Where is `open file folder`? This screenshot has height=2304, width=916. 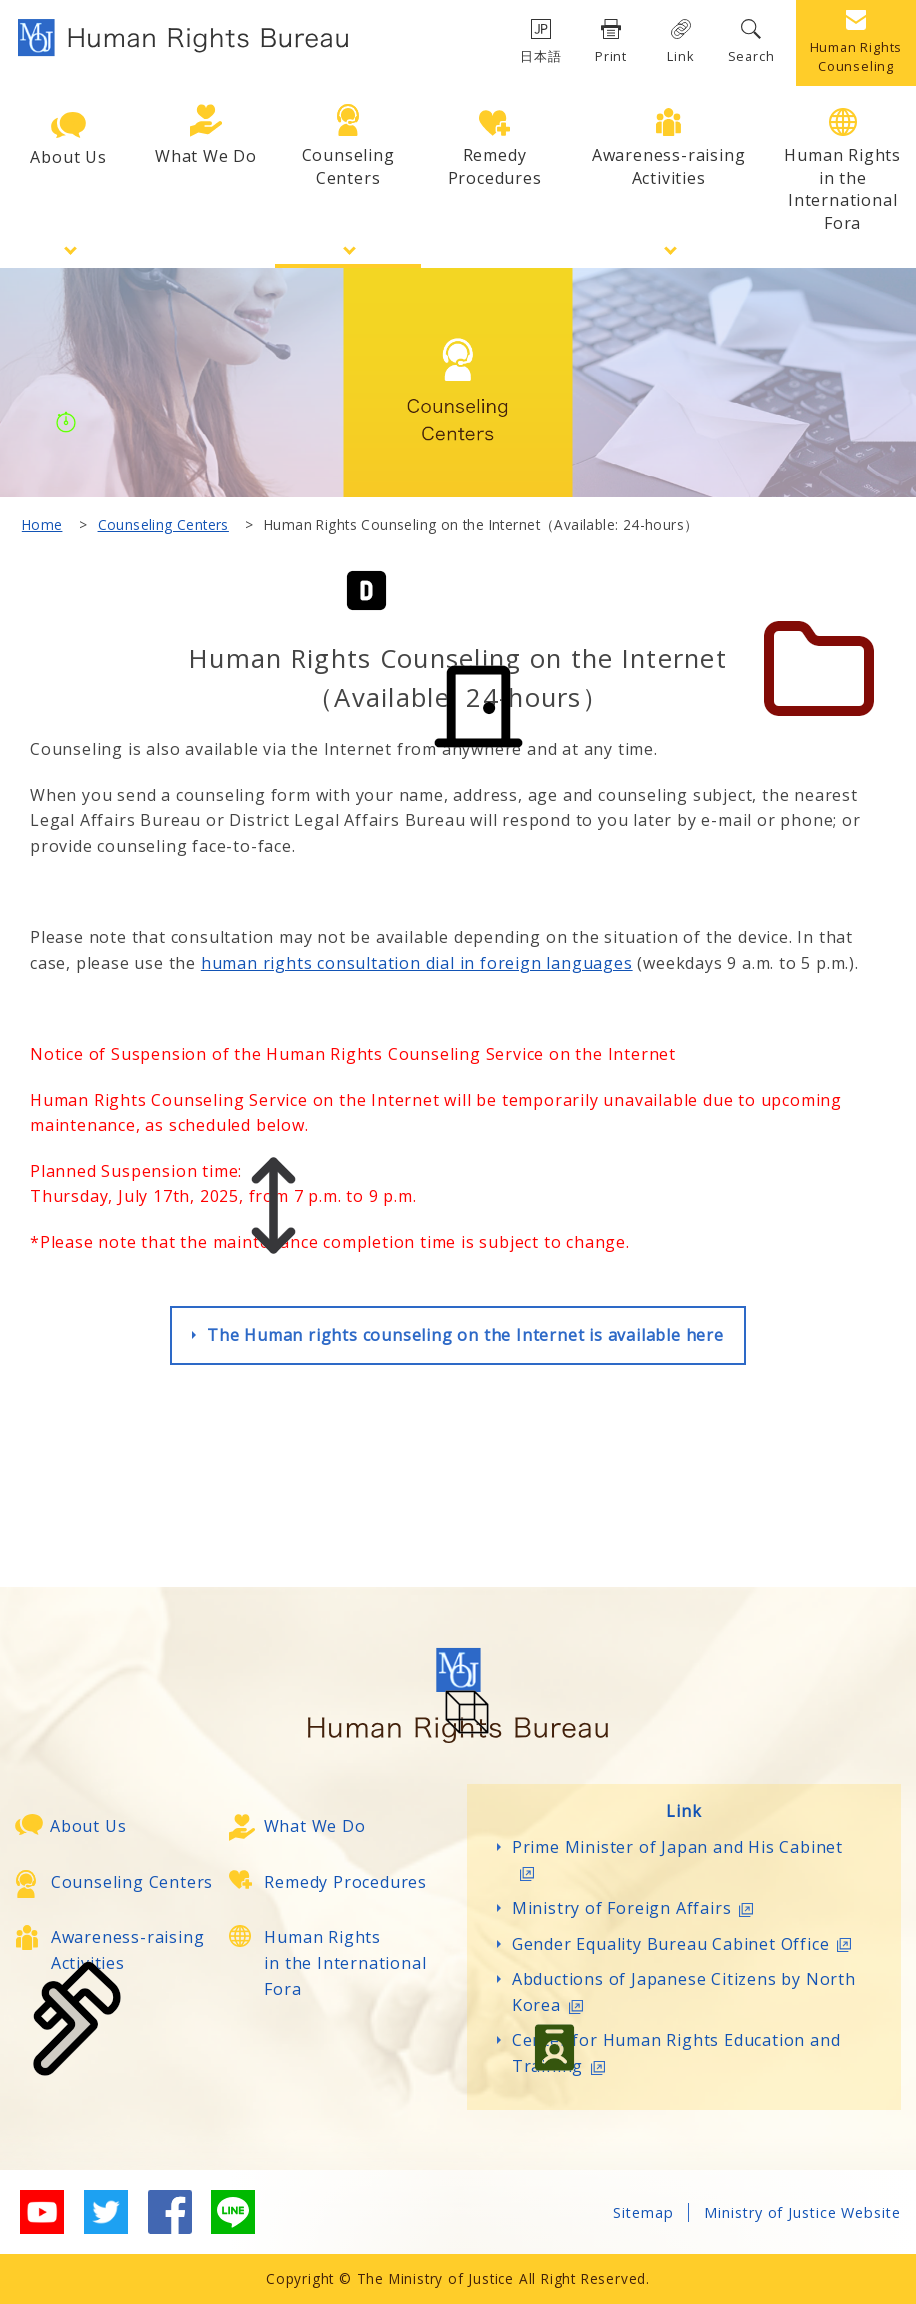
open file folder is located at coordinates (819, 671).